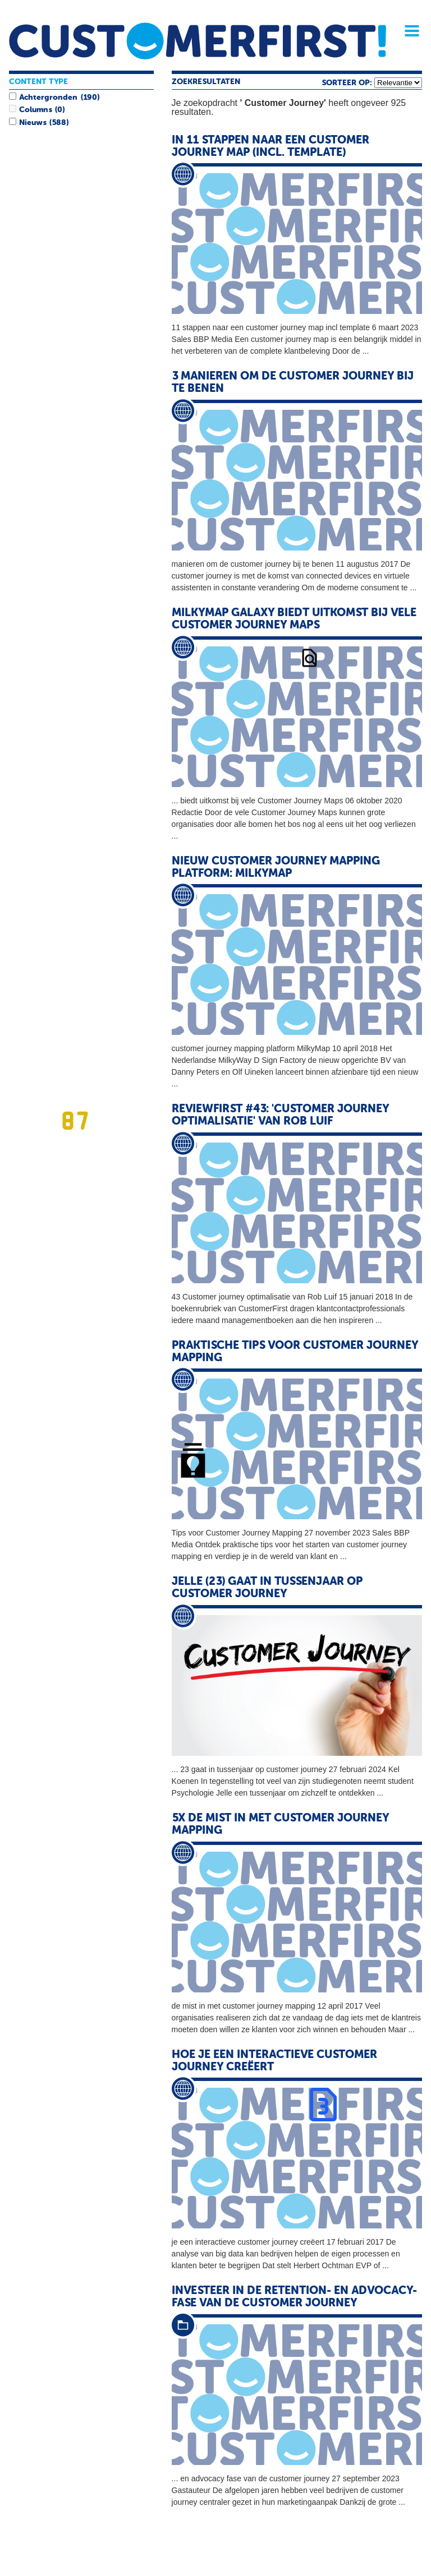  I want to click on run batch predictions or bulk AI processing, so click(193, 1460).